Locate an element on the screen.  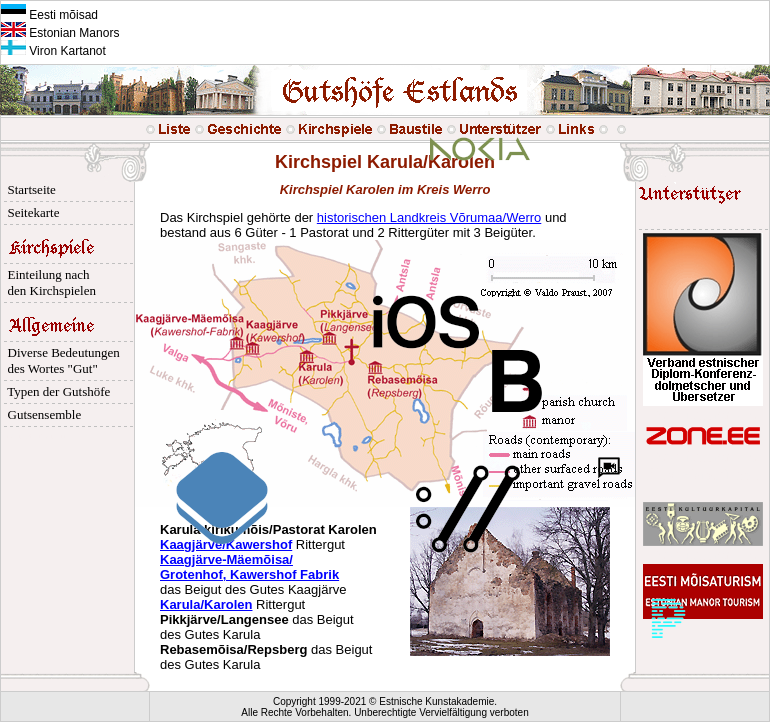
barmenia insurance company logo is located at coordinates (517, 381).